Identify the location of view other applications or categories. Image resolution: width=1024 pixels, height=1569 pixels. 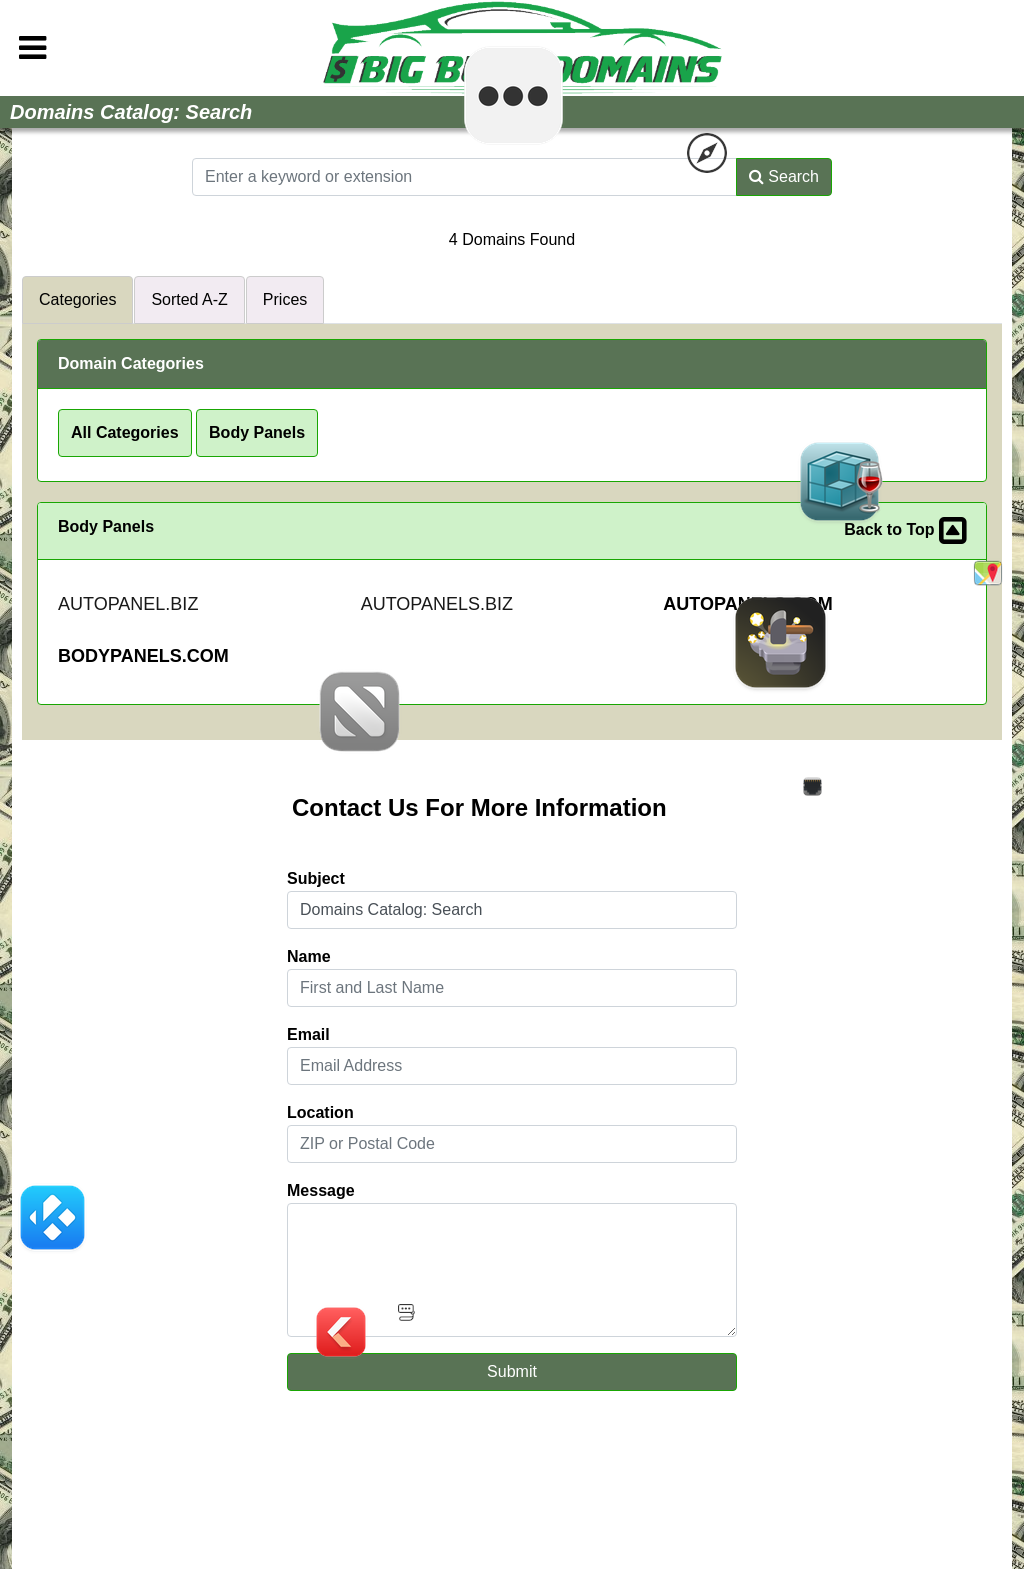
(513, 95).